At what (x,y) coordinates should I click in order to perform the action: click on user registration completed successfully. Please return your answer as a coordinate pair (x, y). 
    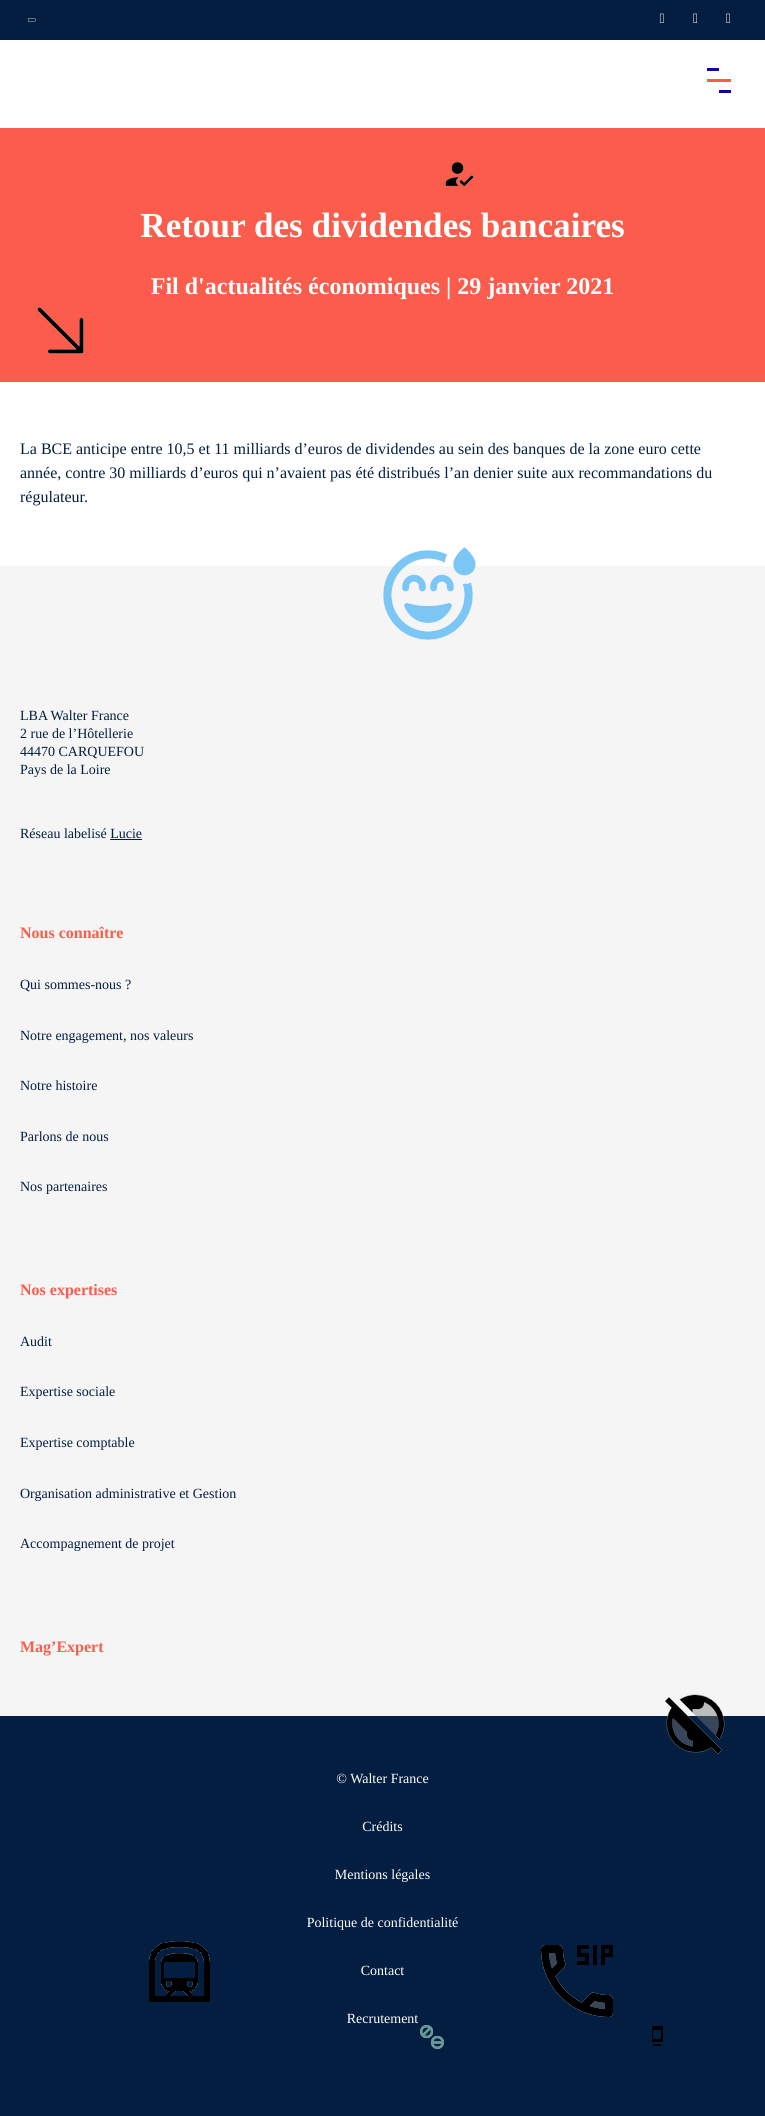
    Looking at the image, I should click on (459, 174).